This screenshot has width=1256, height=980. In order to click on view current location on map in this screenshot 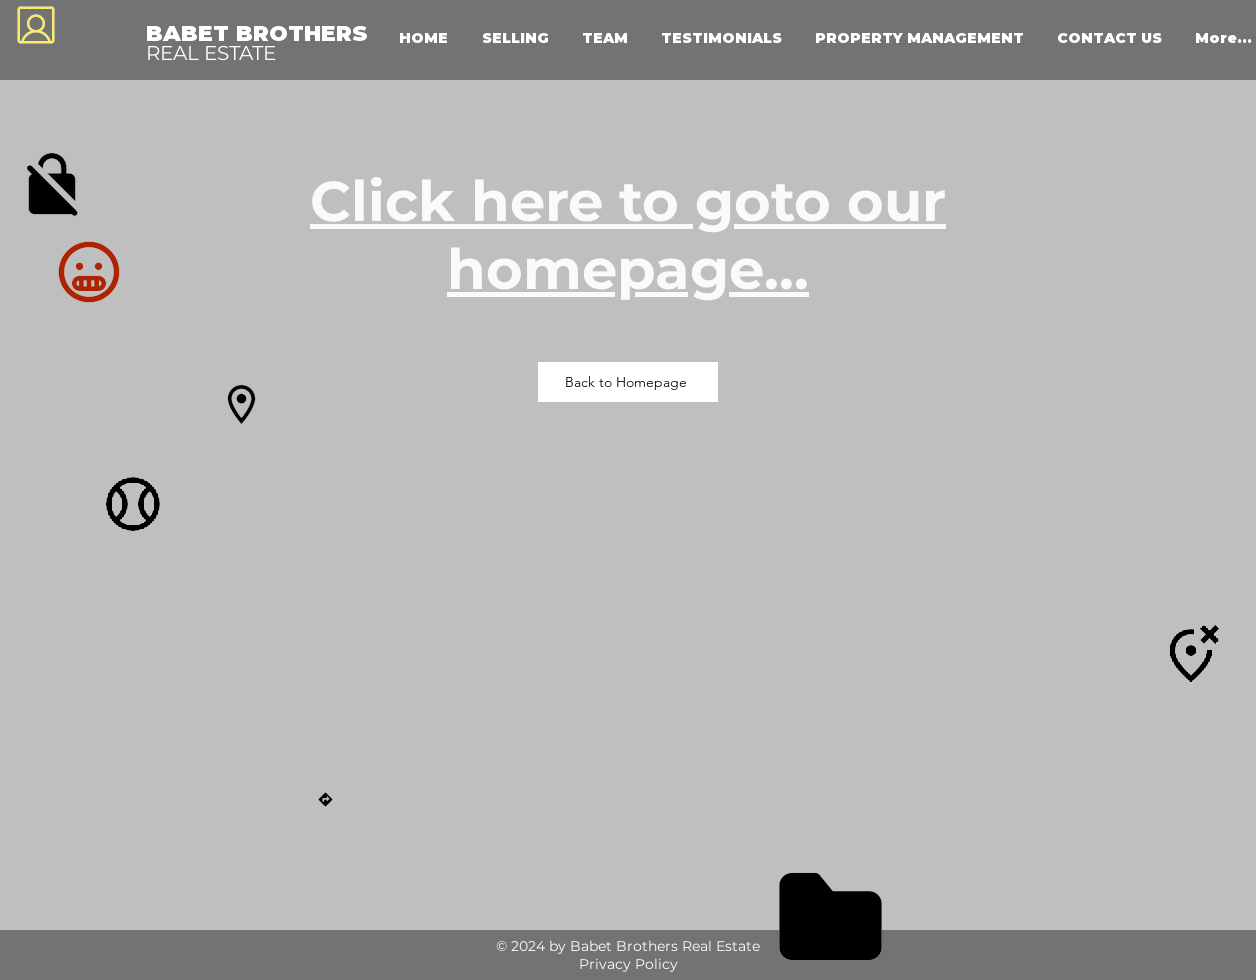, I will do `click(241, 404)`.